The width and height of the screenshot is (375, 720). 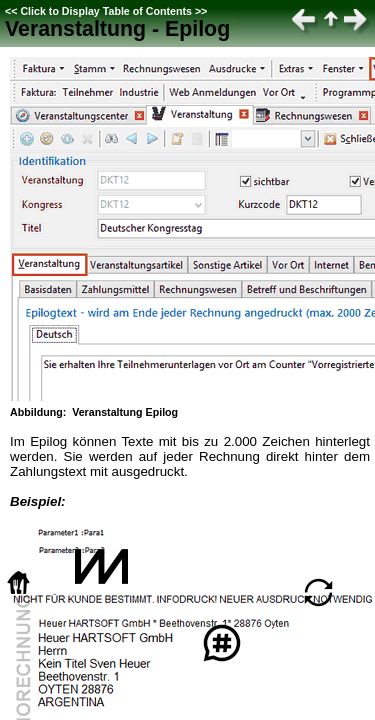 I want to click on refresh or reload content, so click(x=318, y=592).